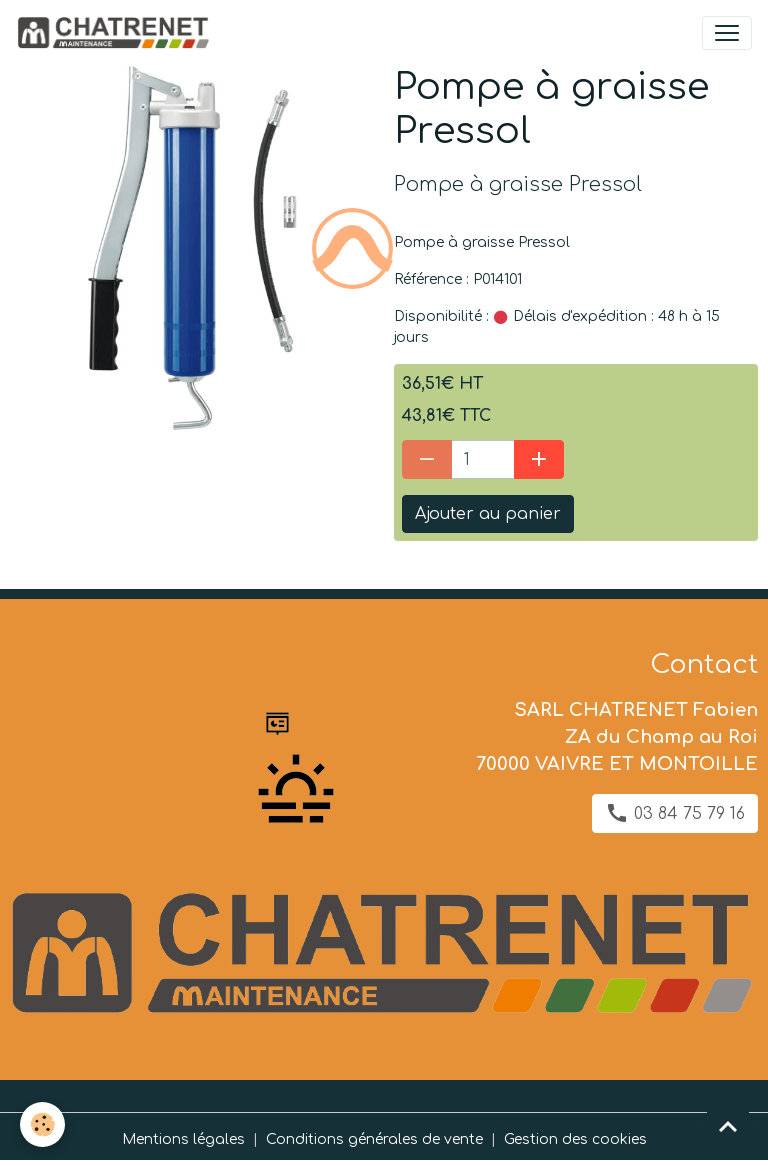 The width and height of the screenshot is (768, 1166). What do you see at coordinates (277, 722) in the screenshot?
I see `start a presentation slideshow` at bounding box center [277, 722].